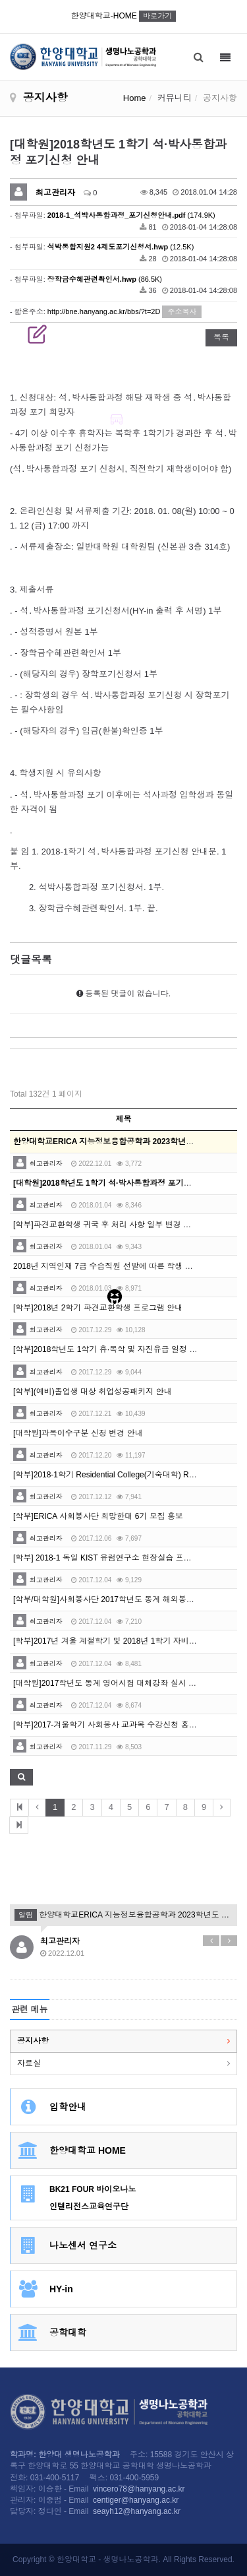 Image resolution: width=247 pixels, height=2576 pixels. I want to click on edit or modify content, so click(37, 334).